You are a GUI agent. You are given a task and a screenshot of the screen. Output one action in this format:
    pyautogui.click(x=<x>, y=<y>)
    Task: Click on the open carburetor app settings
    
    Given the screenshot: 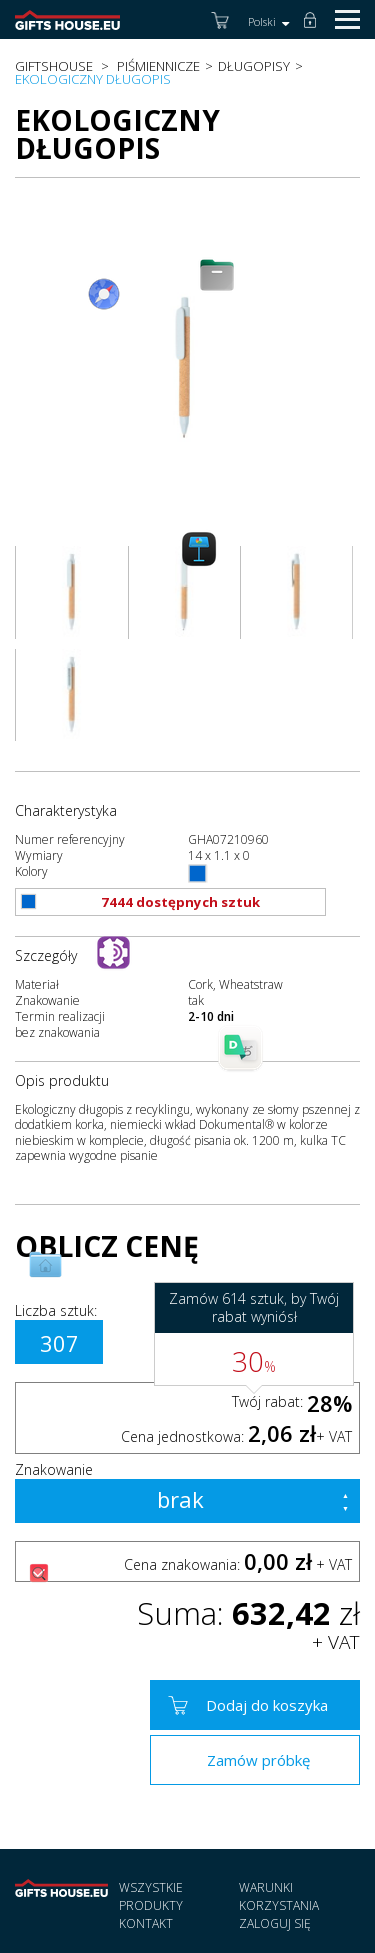 What is the action you would take?
    pyautogui.click(x=113, y=952)
    